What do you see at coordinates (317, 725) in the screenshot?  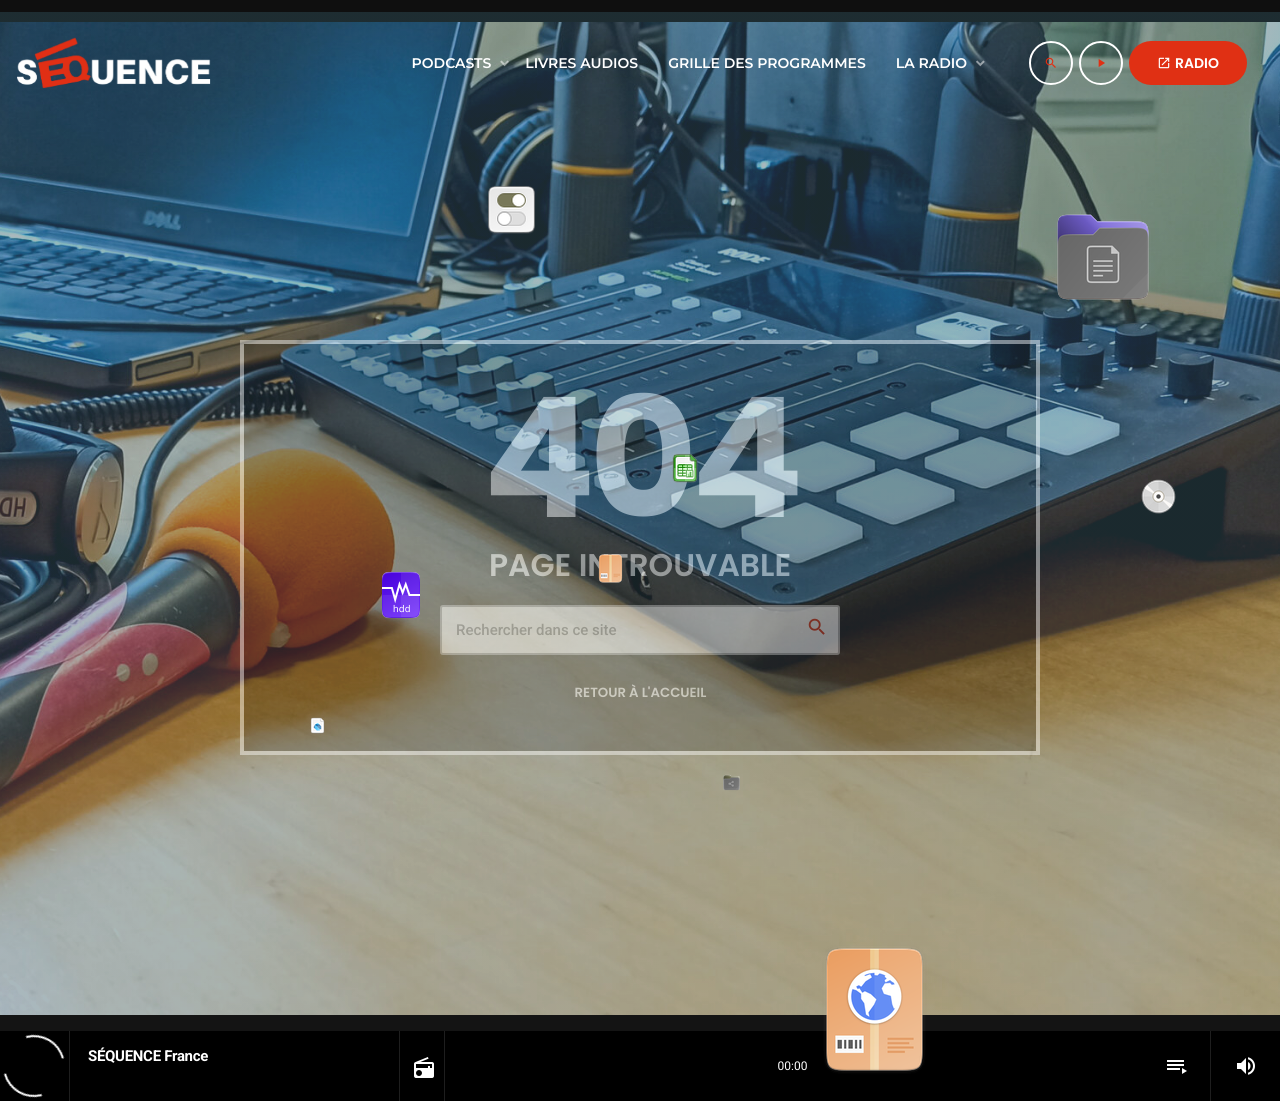 I see `dart programming language source file` at bounding box center [317, 725].